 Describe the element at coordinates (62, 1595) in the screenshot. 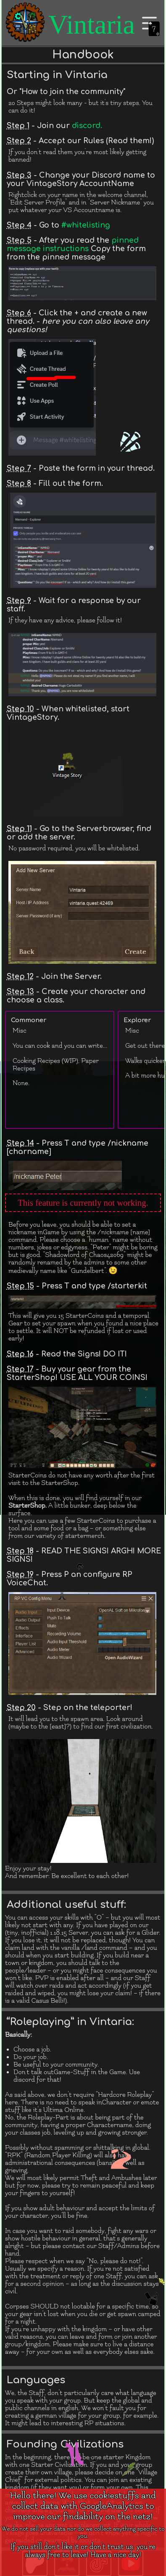

I see `view memorial or monument location` at that location.